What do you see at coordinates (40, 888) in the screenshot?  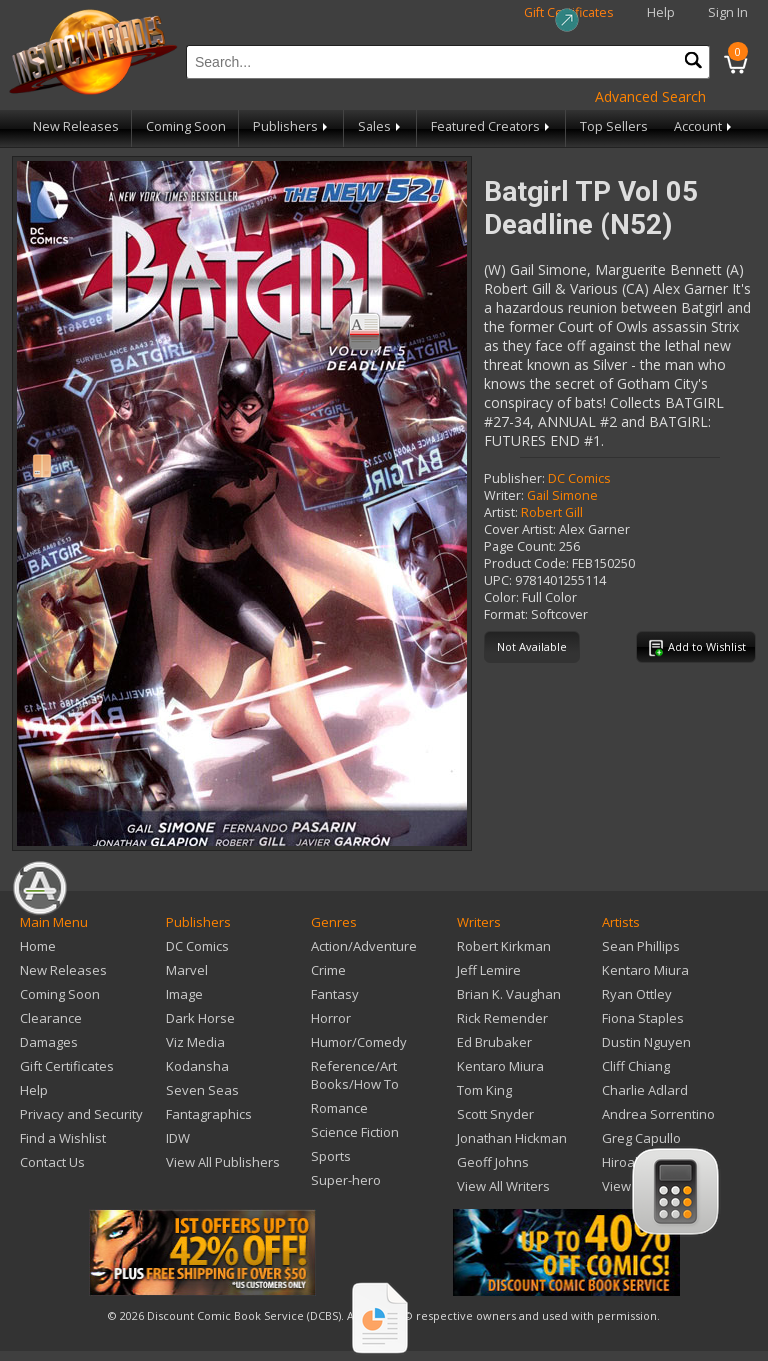 I see `check for available software updates` at bounding box center [40, 888].